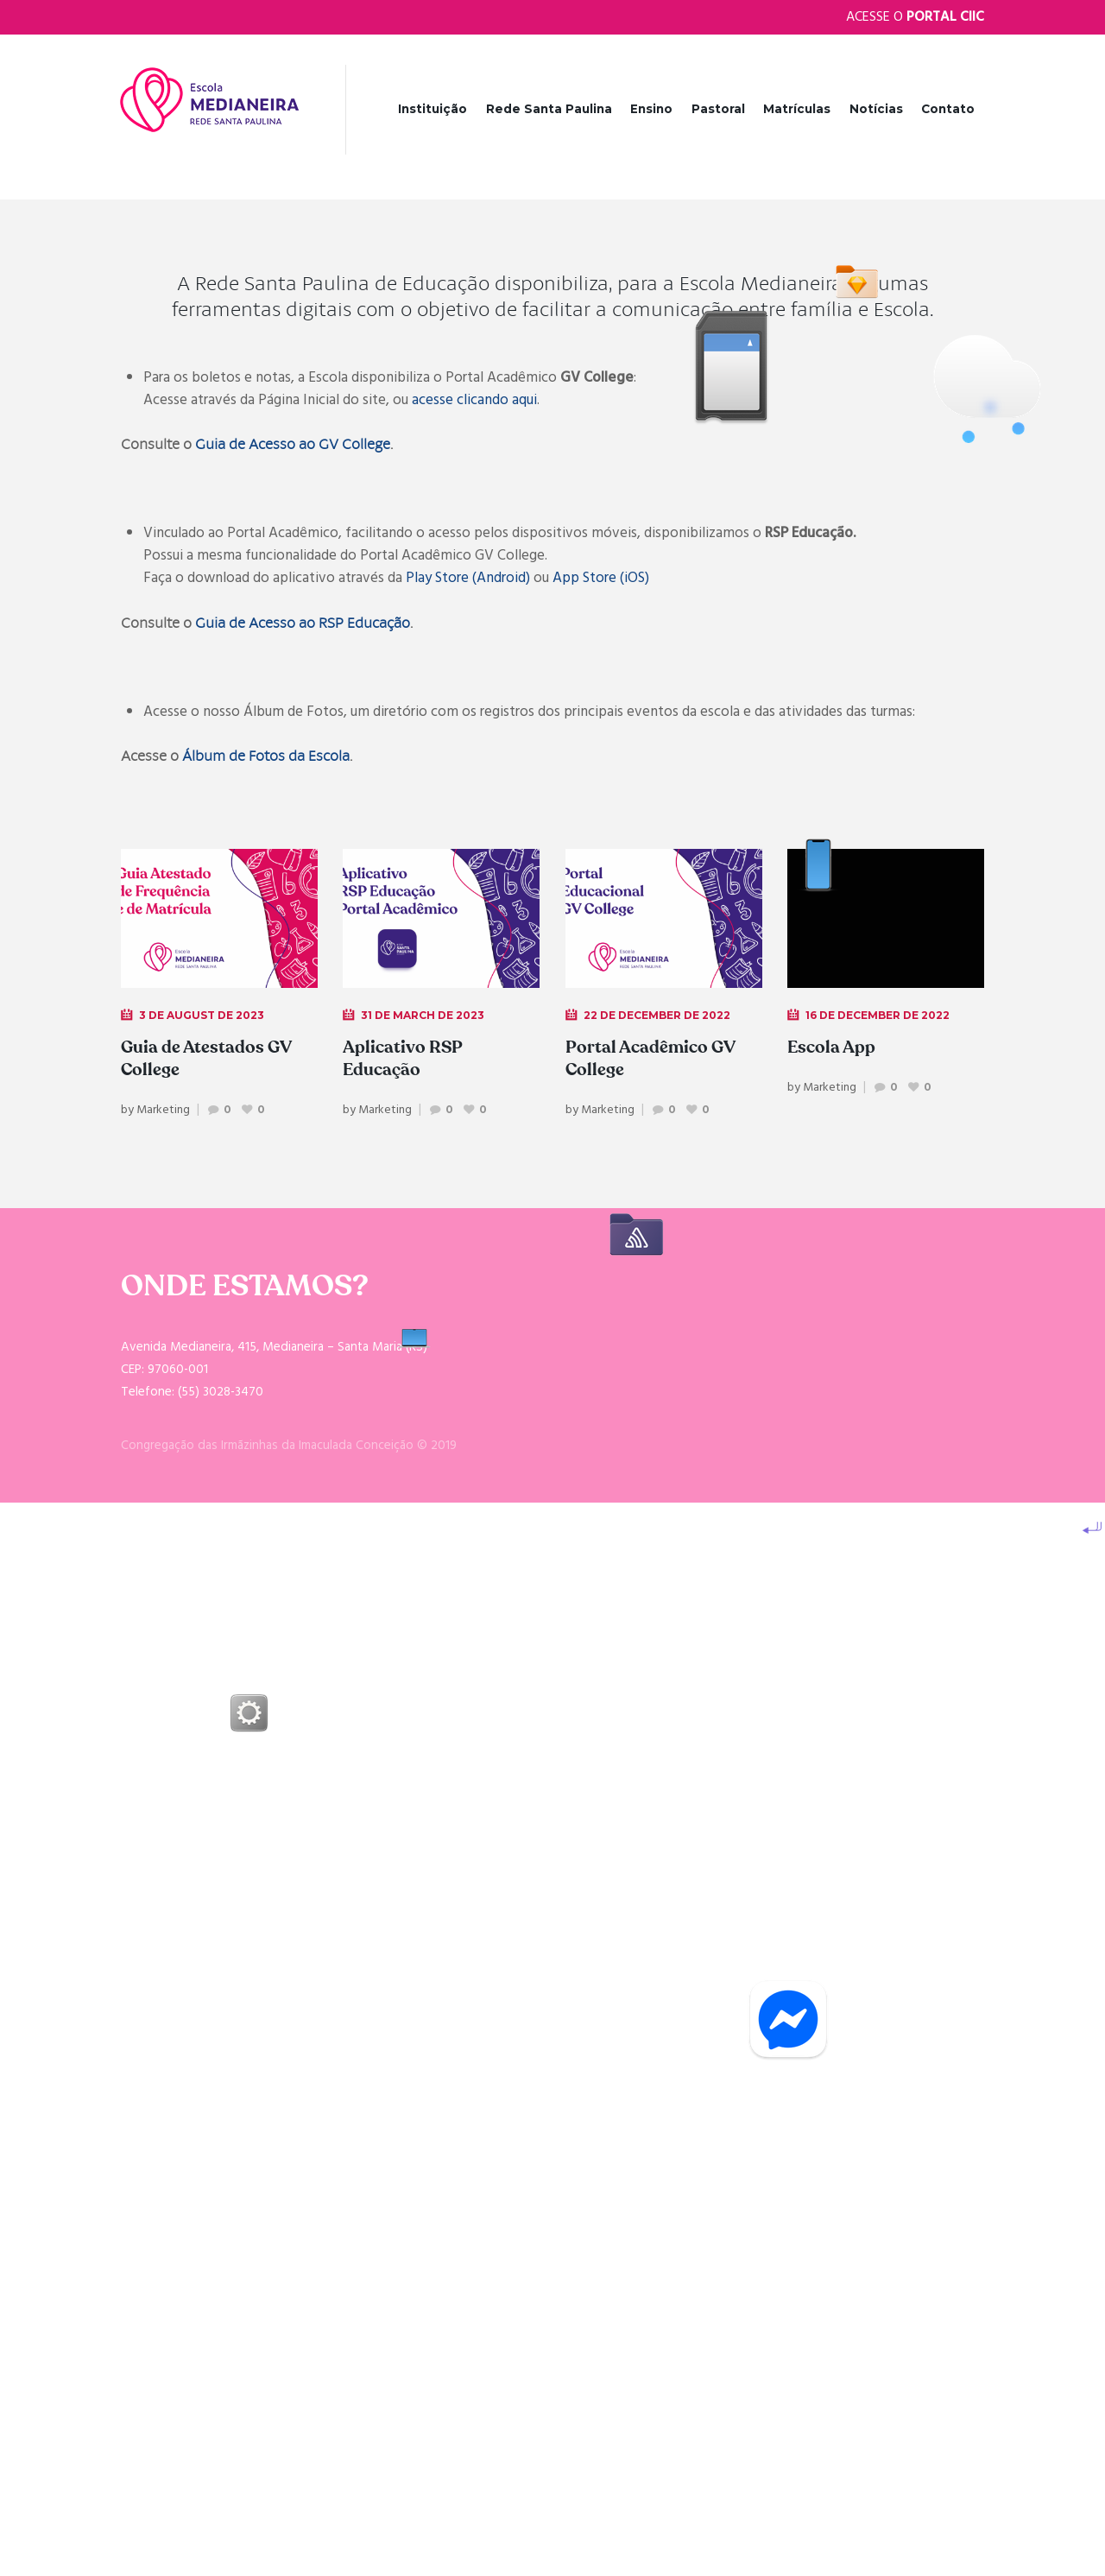 The height and width of the screenshot is (2576, 1105). What do you see at coordinates (987, 389) in the screenshot?
I see `indicates hail weather conditions` at bounding box center [987, 389].